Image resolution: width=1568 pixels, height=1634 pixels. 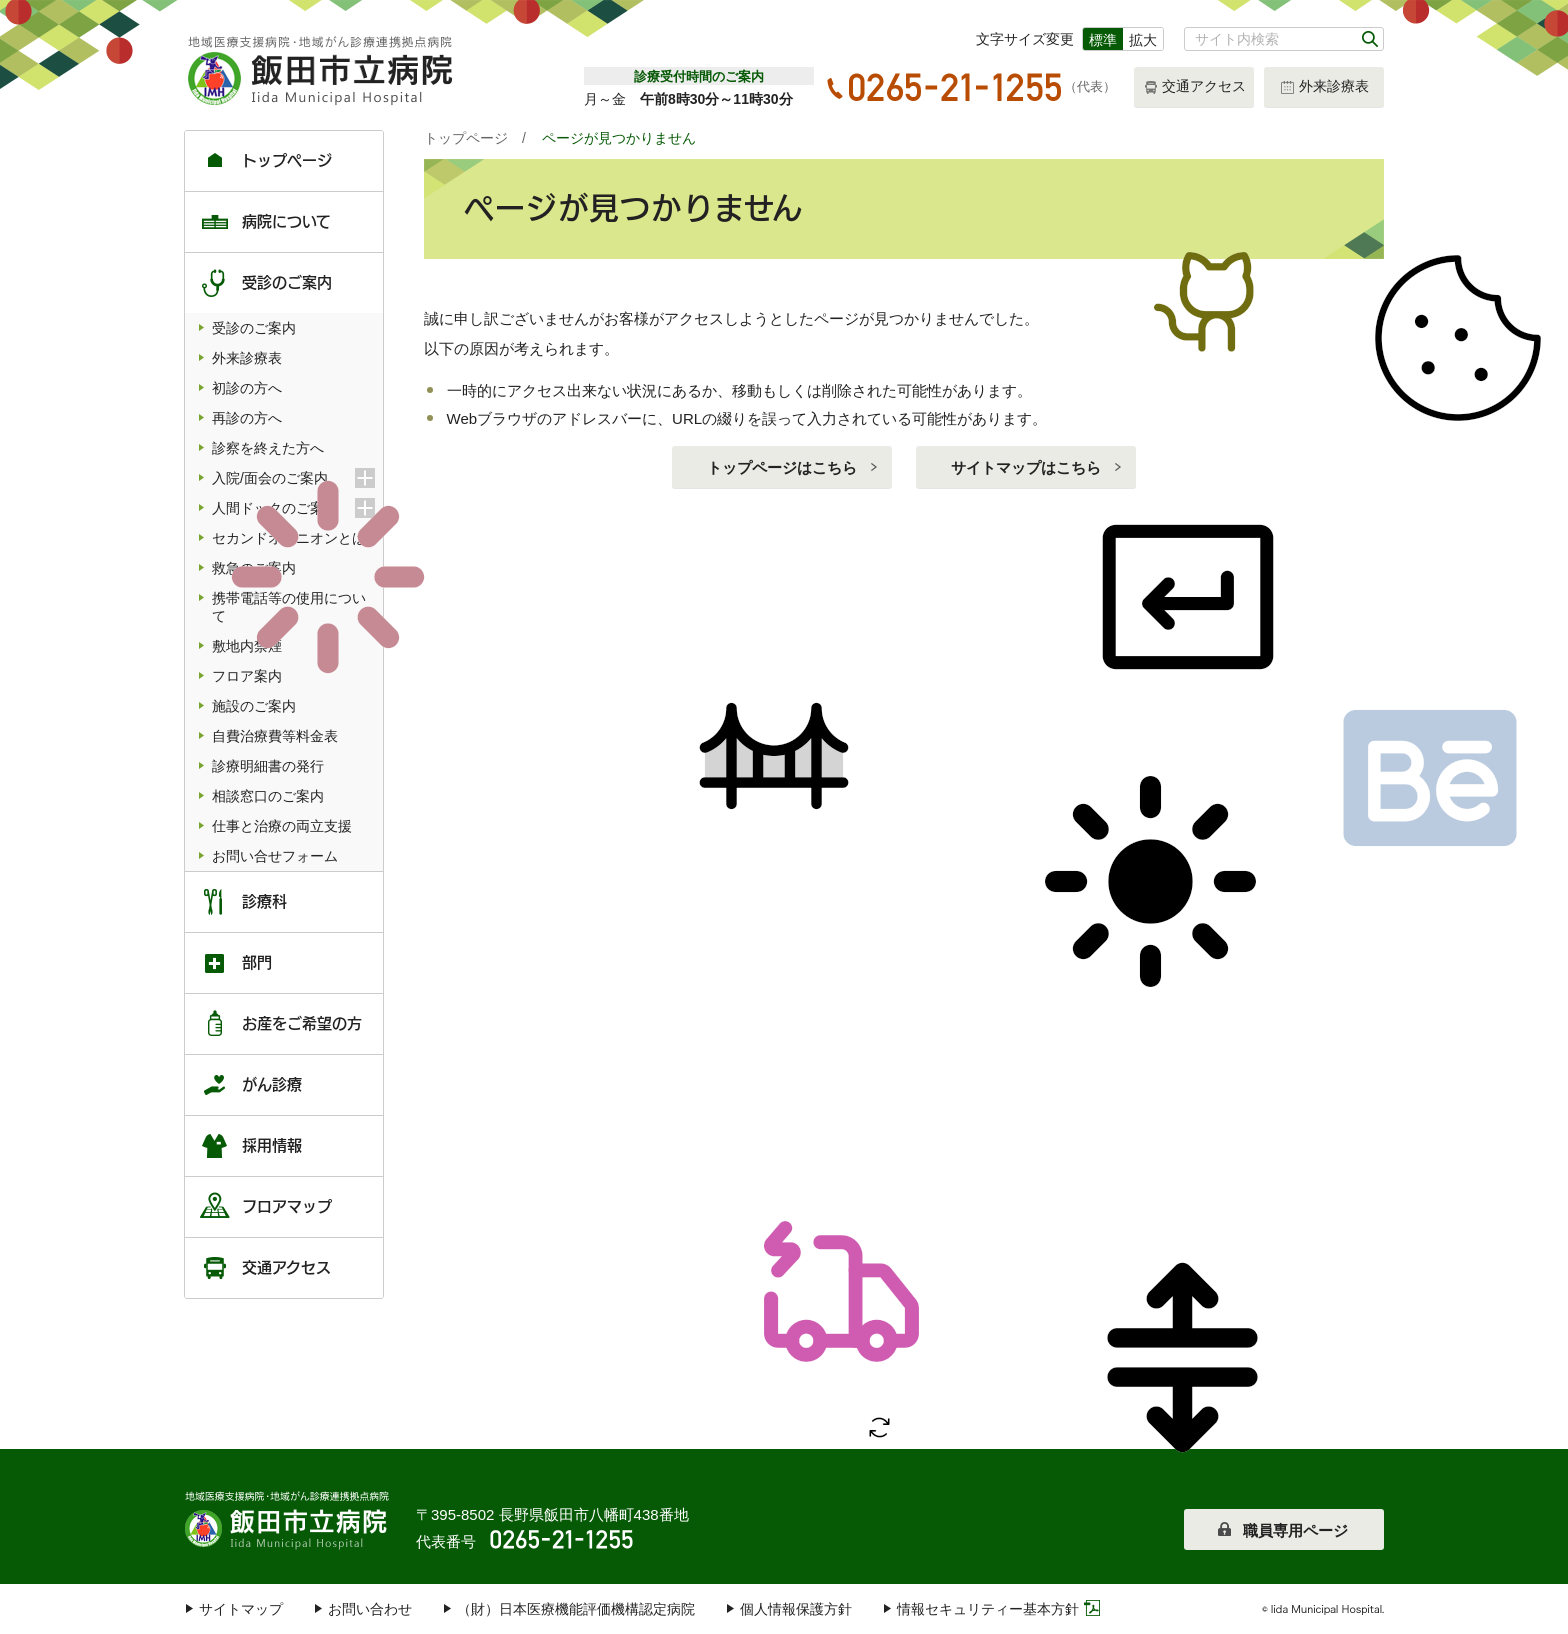 I want to click on view project on github, so click(x=1213, y=300).